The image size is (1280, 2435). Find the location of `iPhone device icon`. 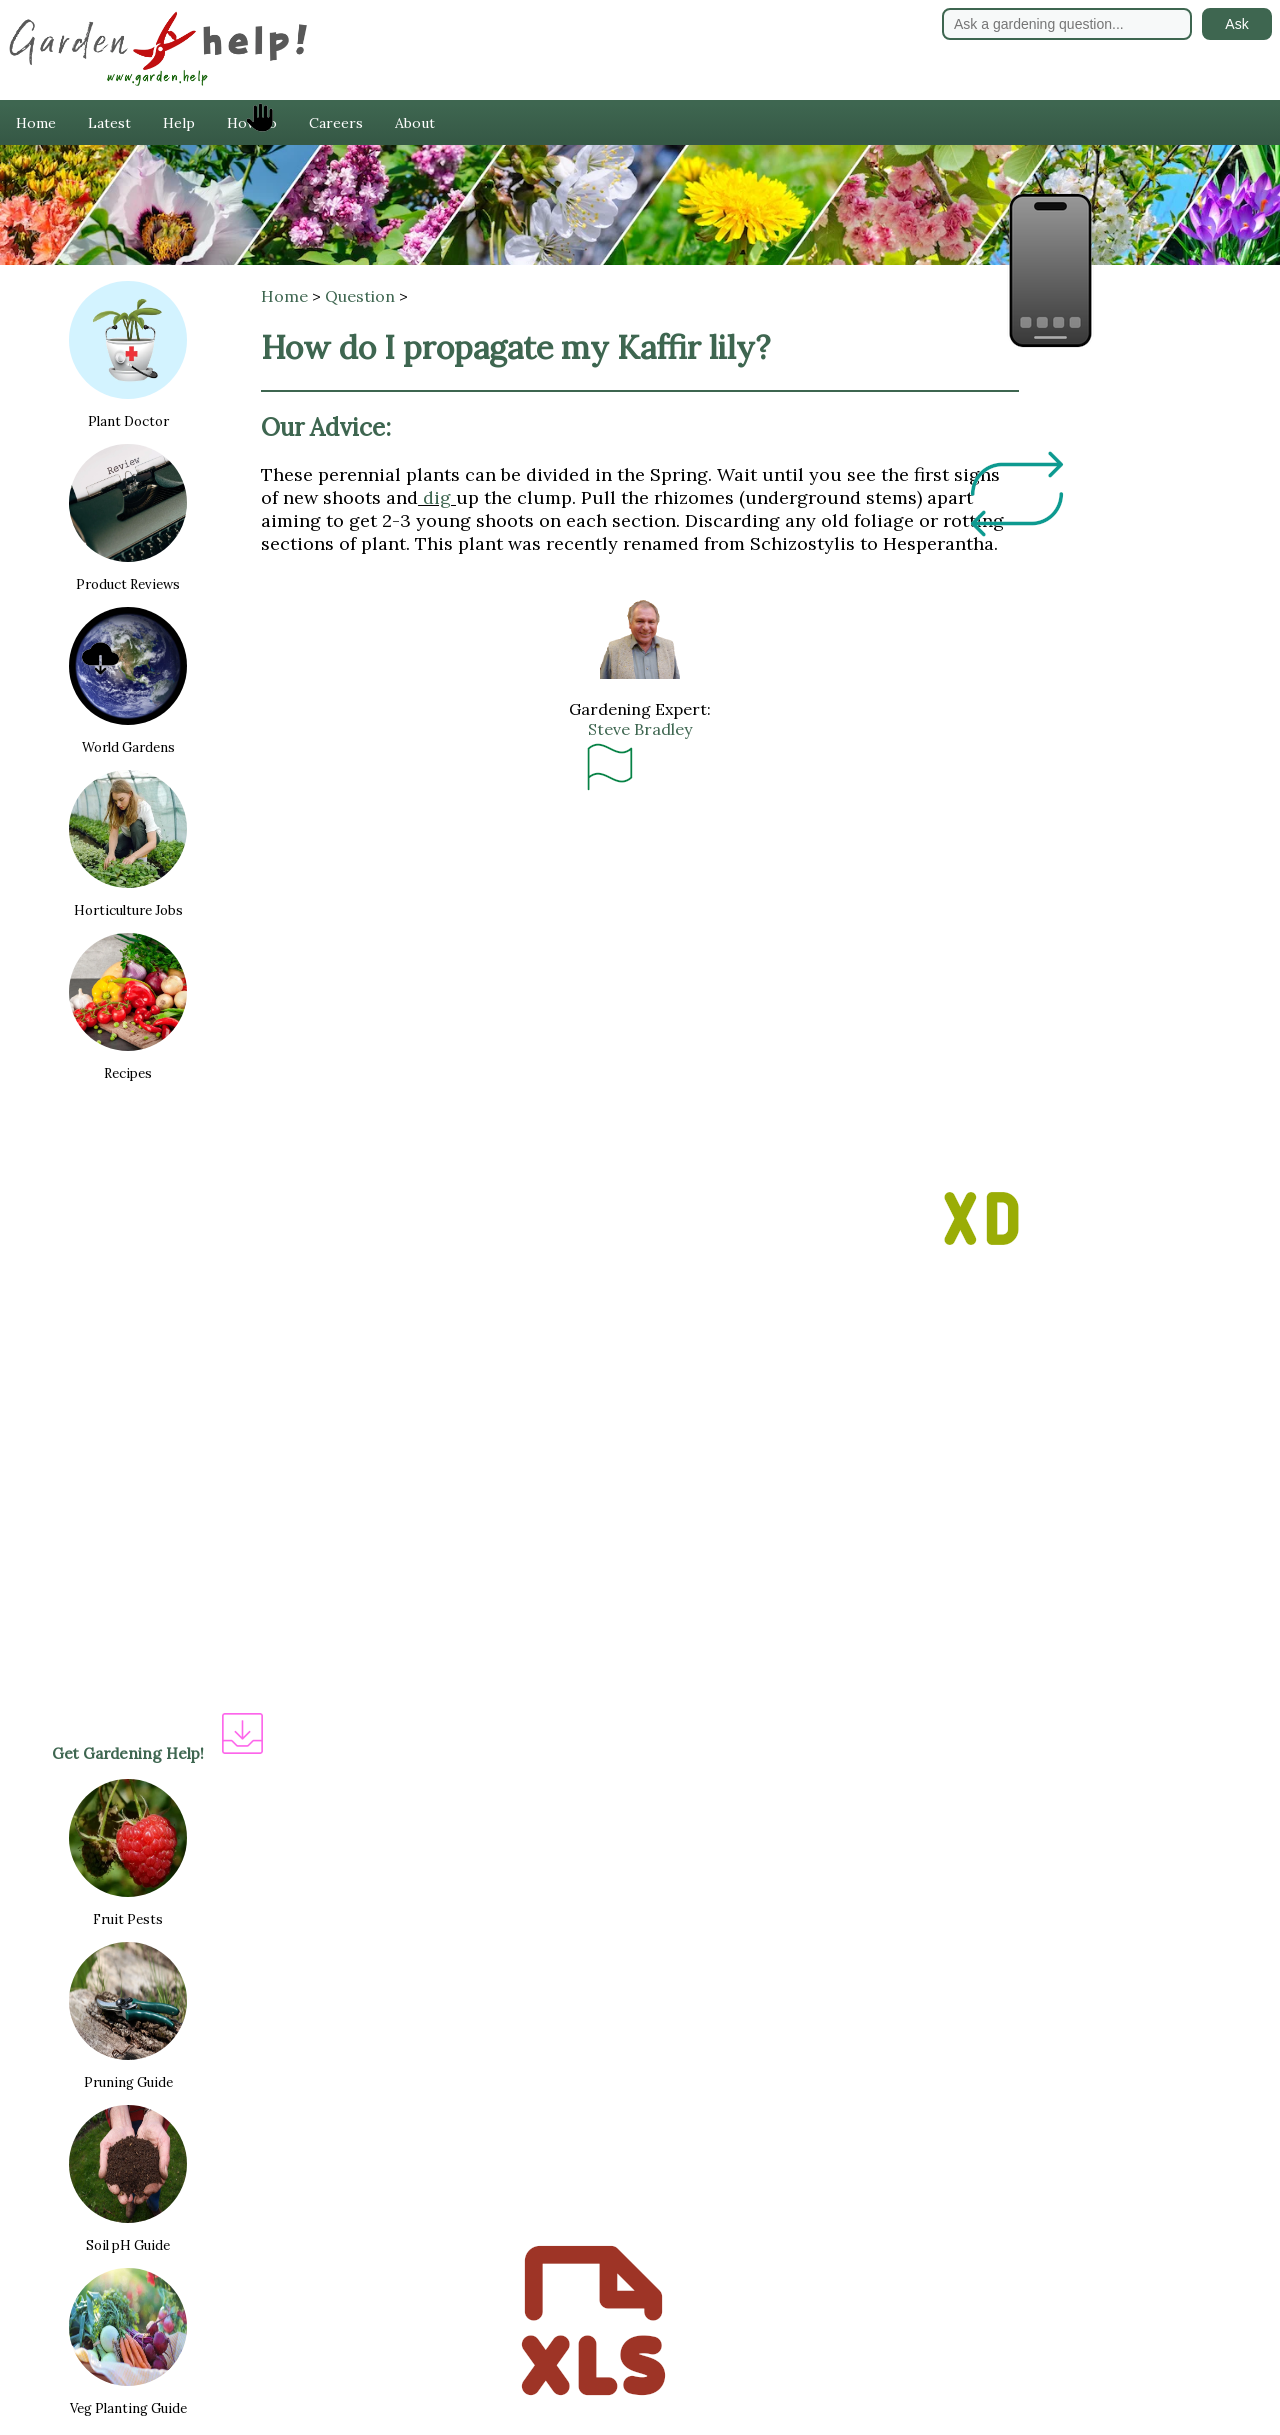

iPhone device icon is located at coordinates (1050, 270).